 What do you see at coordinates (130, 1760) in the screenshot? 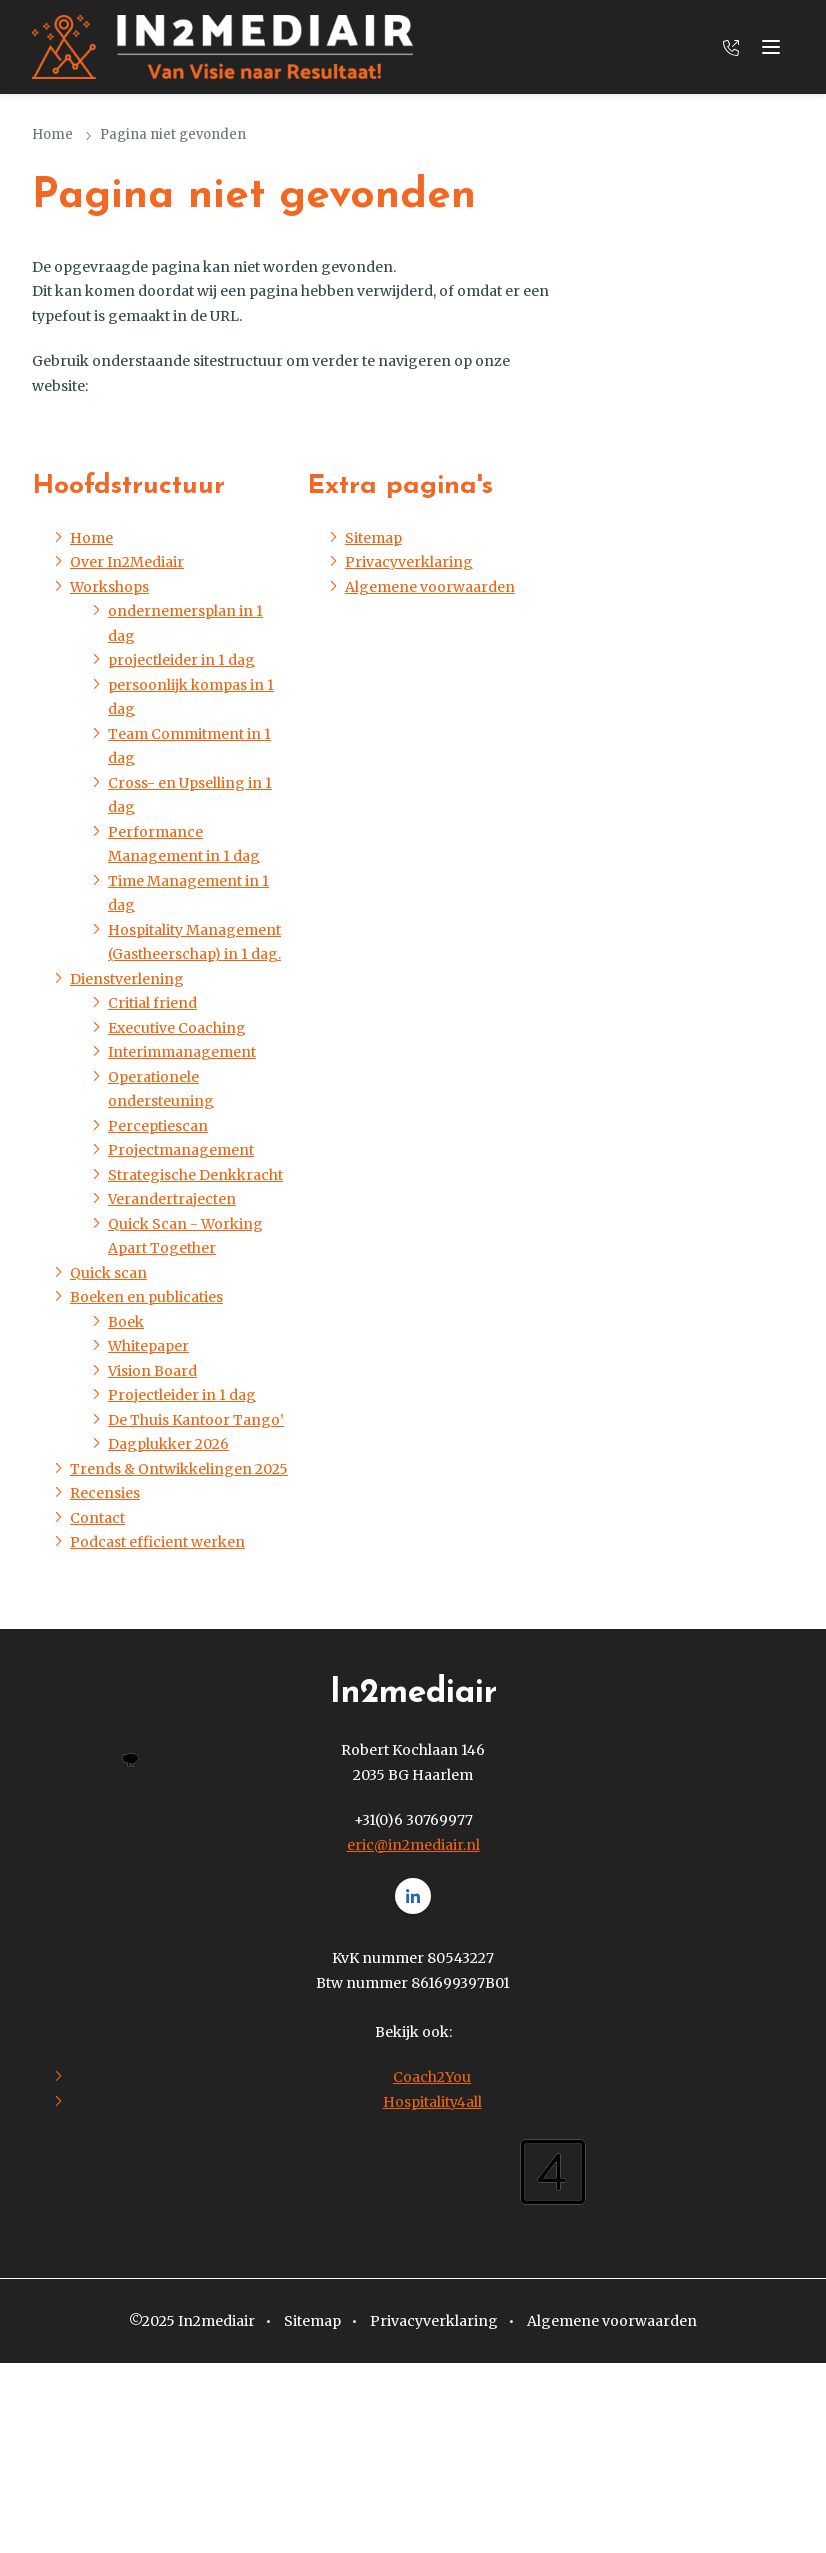
I see `access airship or blimp travel options` at bounding box center [130, 1760].